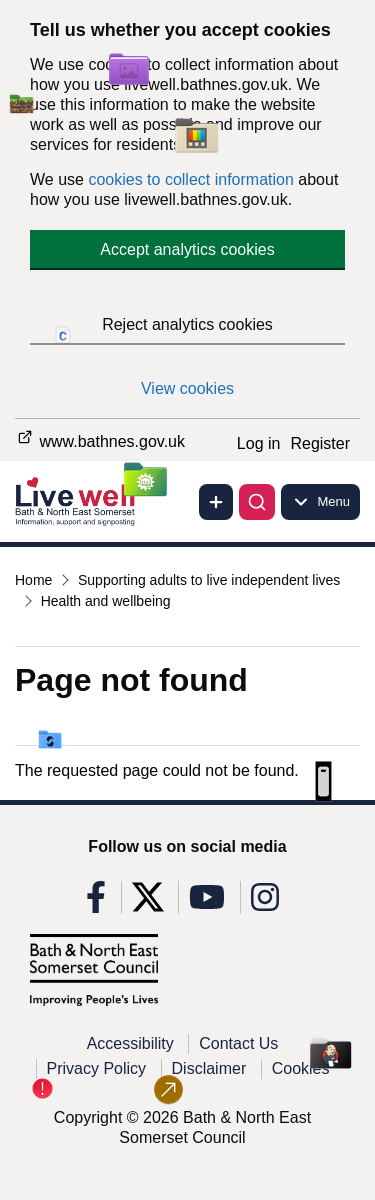 The width and height of the screenshot is (375, 1200). What do you see at coordinates (330, 1053) in the screenshot?
I see `open jenkins CI/CD project folder` at bounding box center [330, 1053].